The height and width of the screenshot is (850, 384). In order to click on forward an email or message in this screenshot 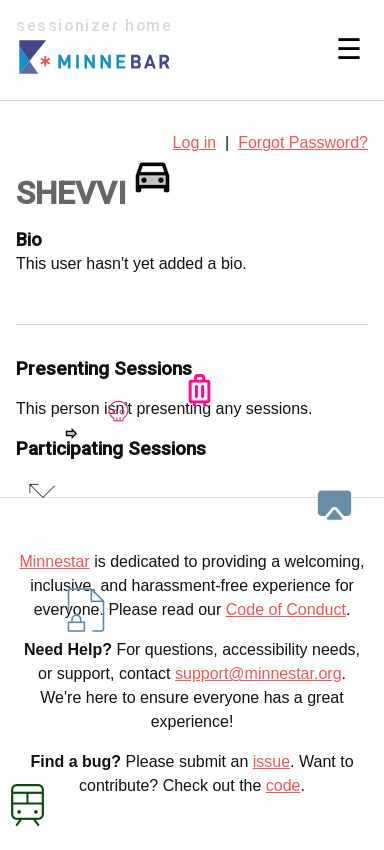, I will do `click(71, 433)`.